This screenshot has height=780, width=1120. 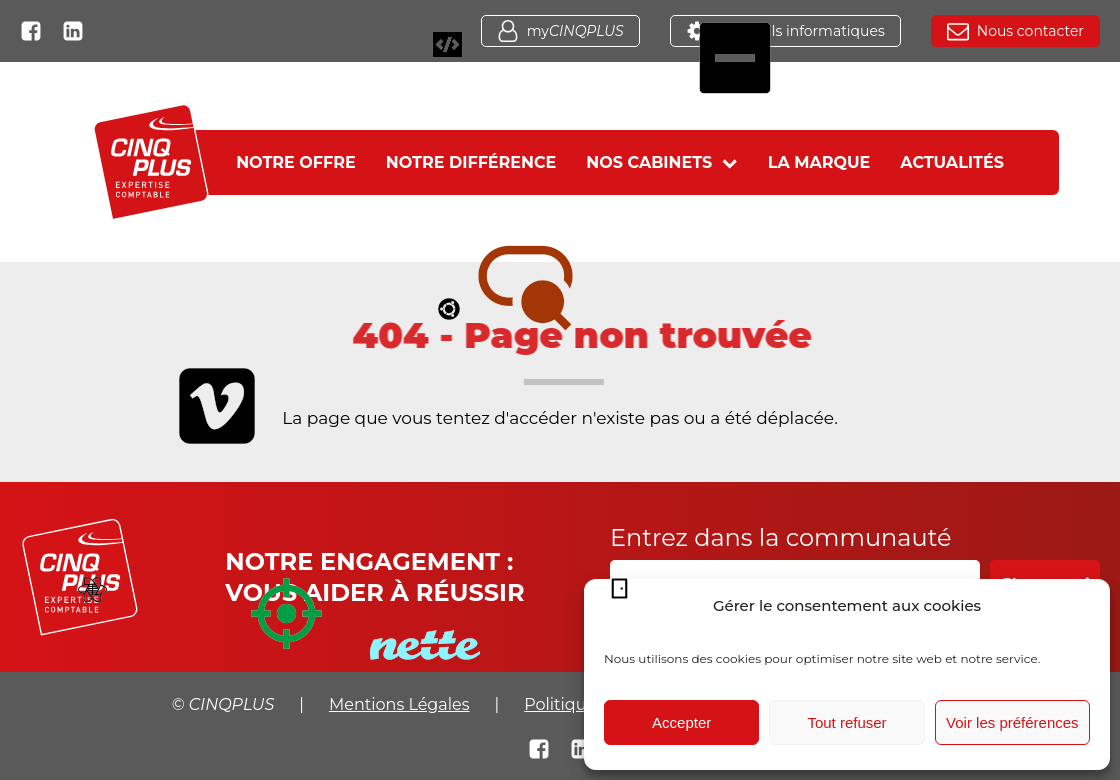 I want to click on react table library logo, so click(x=92, y=589).